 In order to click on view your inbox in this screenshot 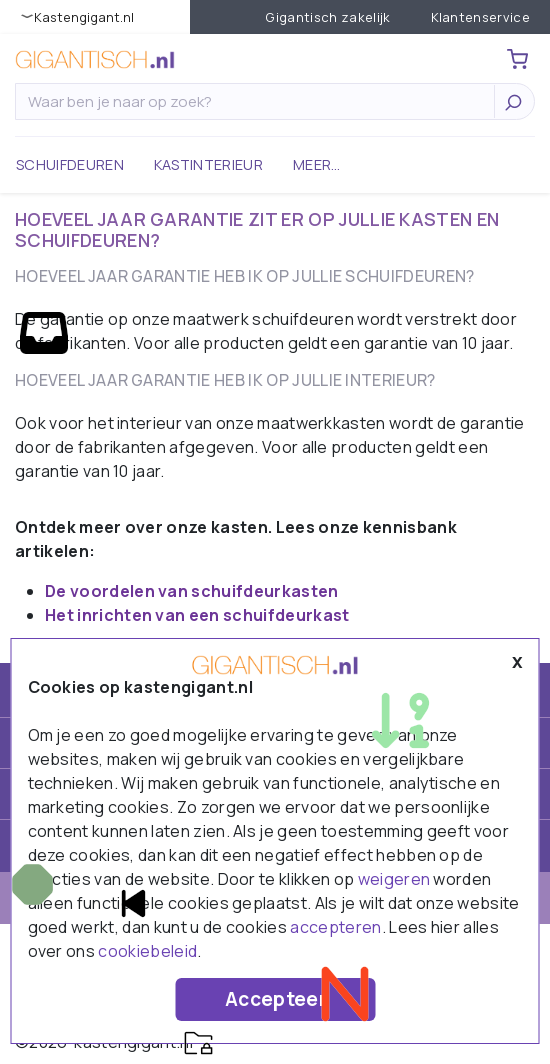, I will do `click(44, 333)`.